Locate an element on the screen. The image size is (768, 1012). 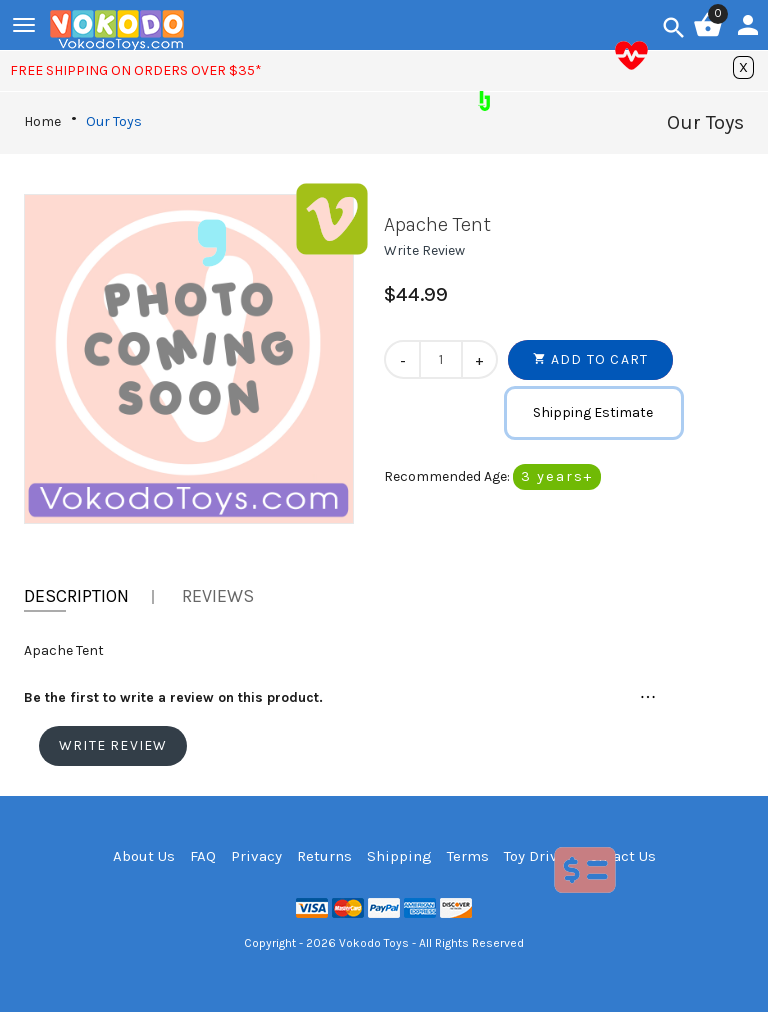
insert closing single quotation mark is located at coordinates (212, 243).